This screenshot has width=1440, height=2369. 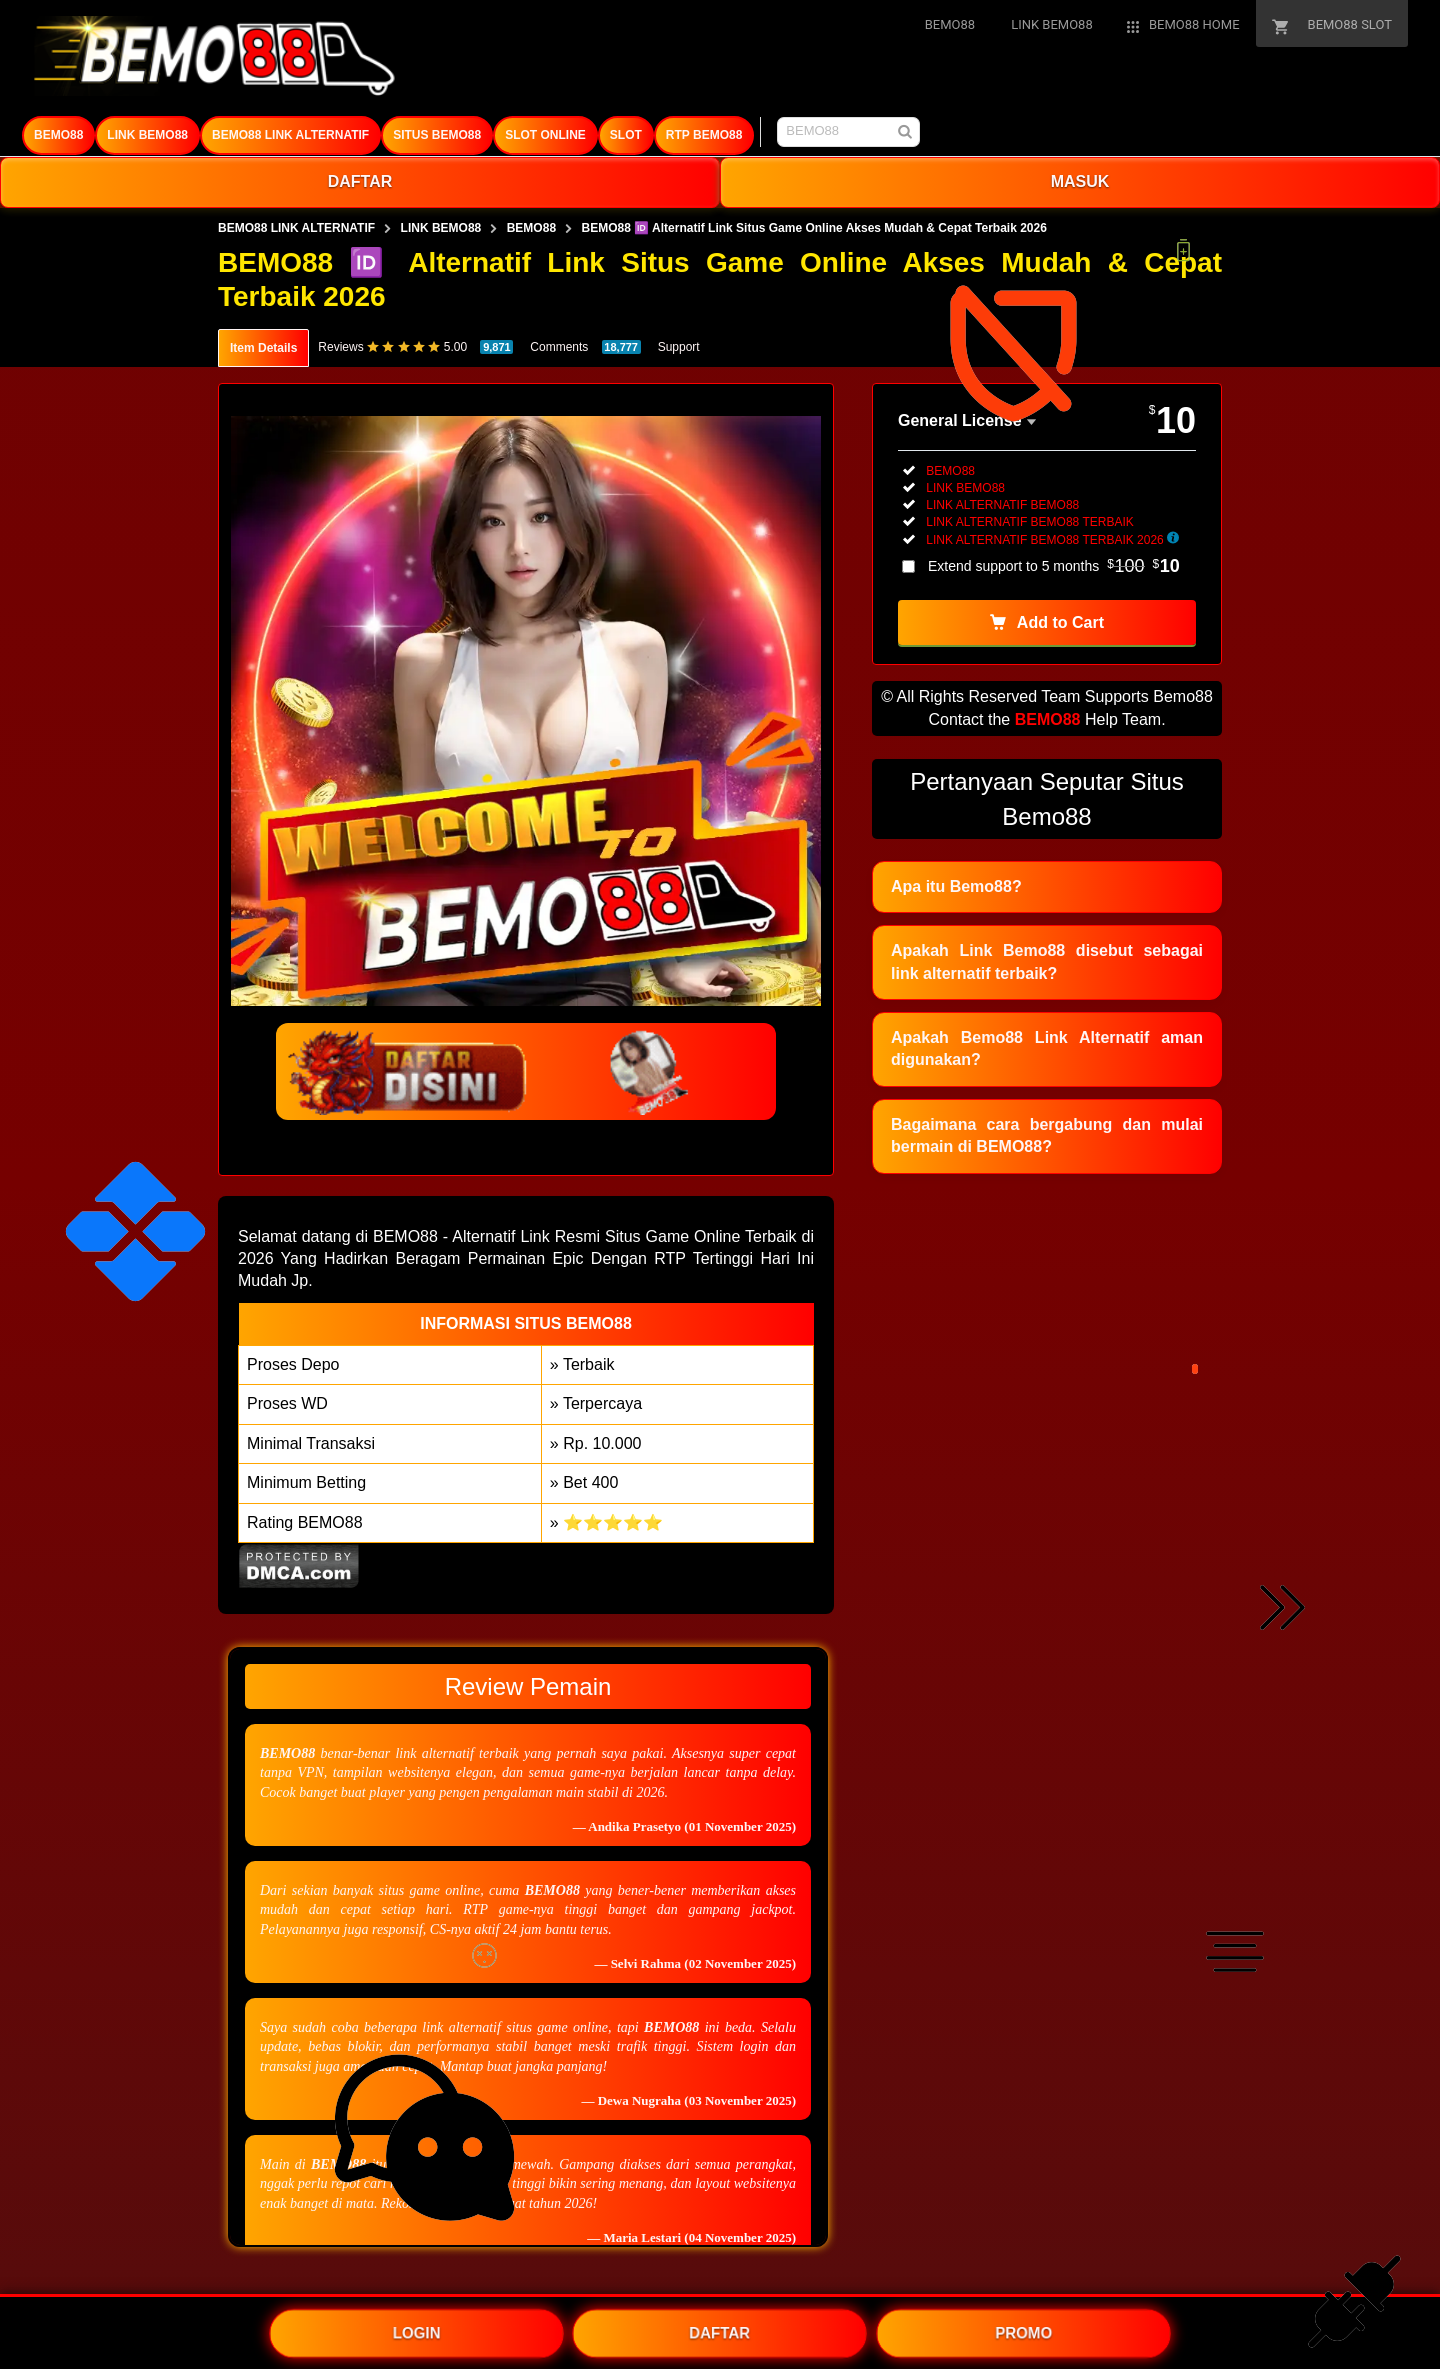 I want to click on add a new battery or power source, so click(x=1183, y=250).